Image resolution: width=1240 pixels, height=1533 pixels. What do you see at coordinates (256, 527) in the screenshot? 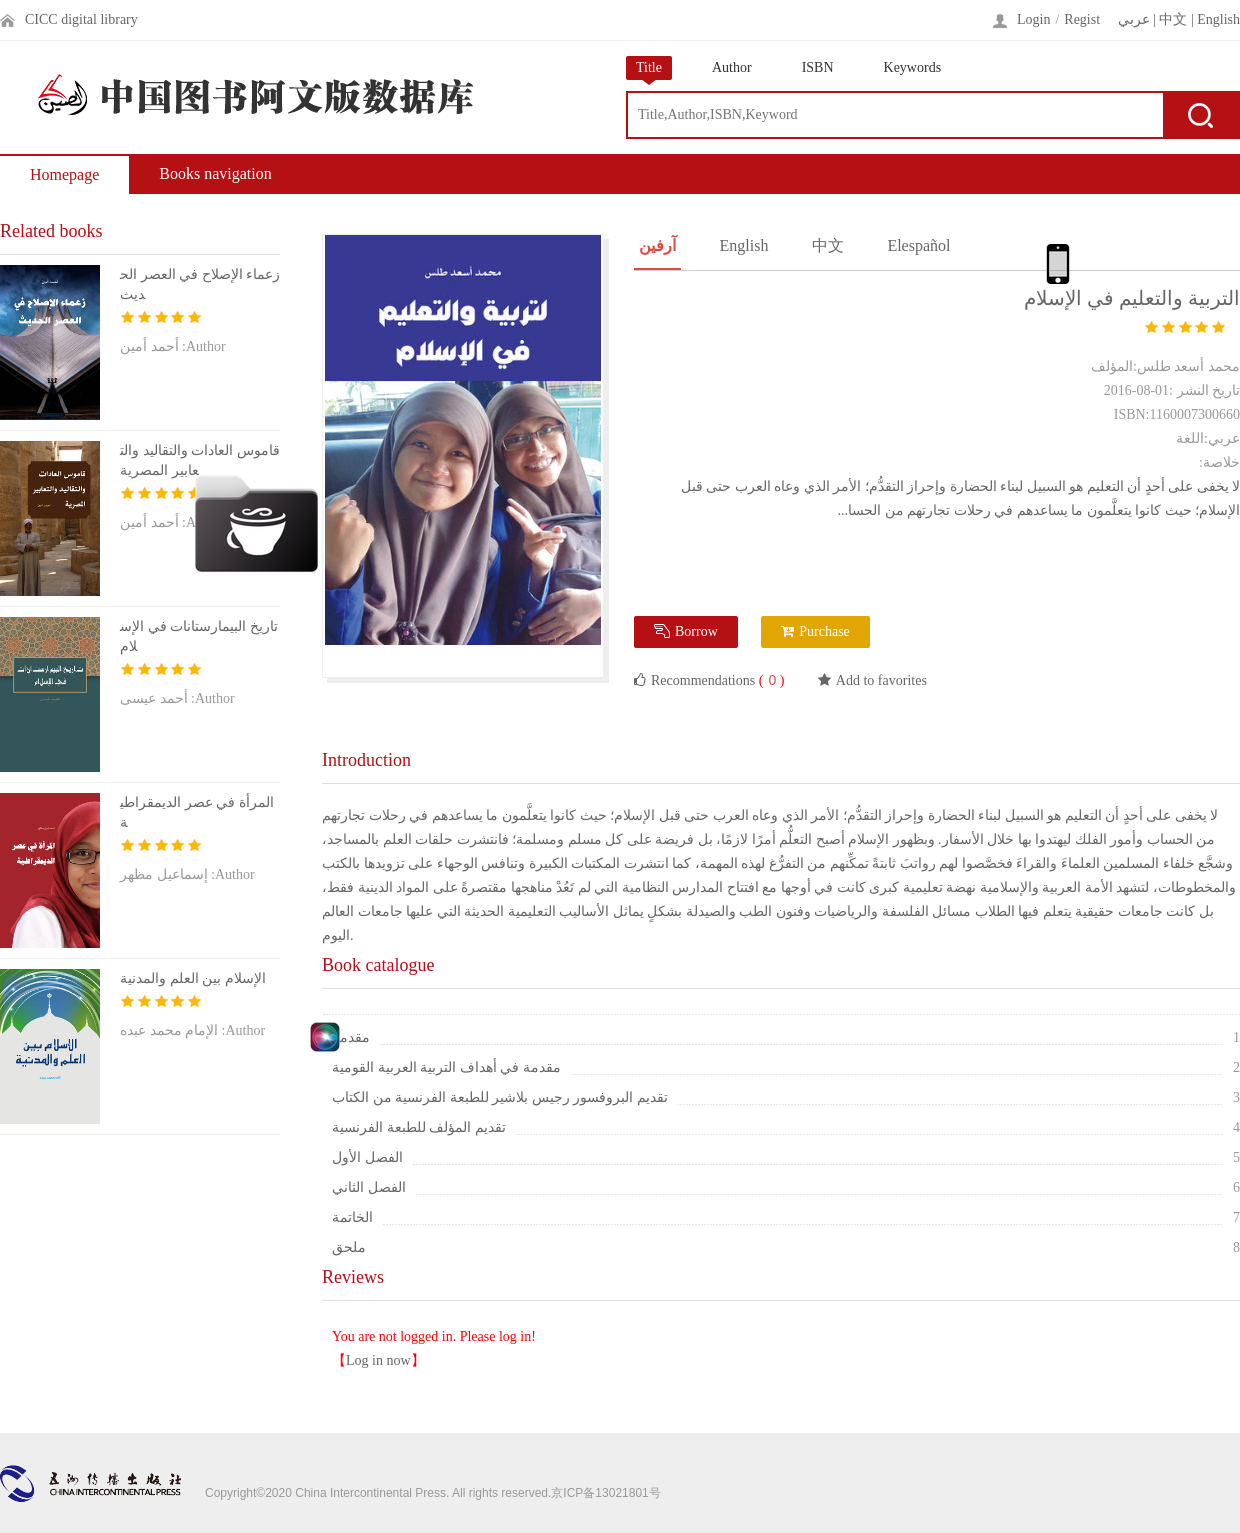
I see `folder containing coffeescript project files` at bounding box center [256, 527].